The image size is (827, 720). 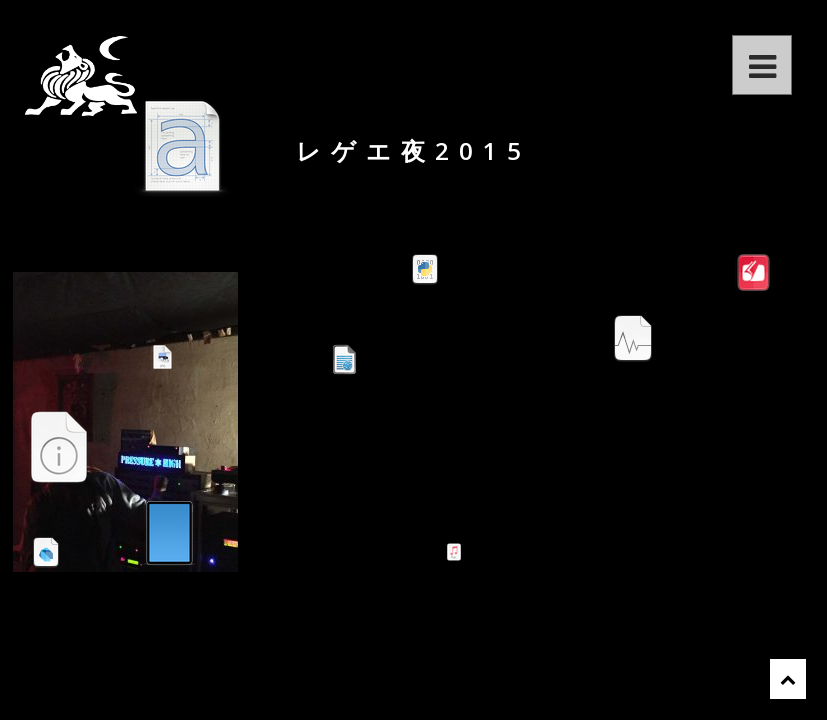 I want to click on a flac audio file, so click(x=454, y=552).